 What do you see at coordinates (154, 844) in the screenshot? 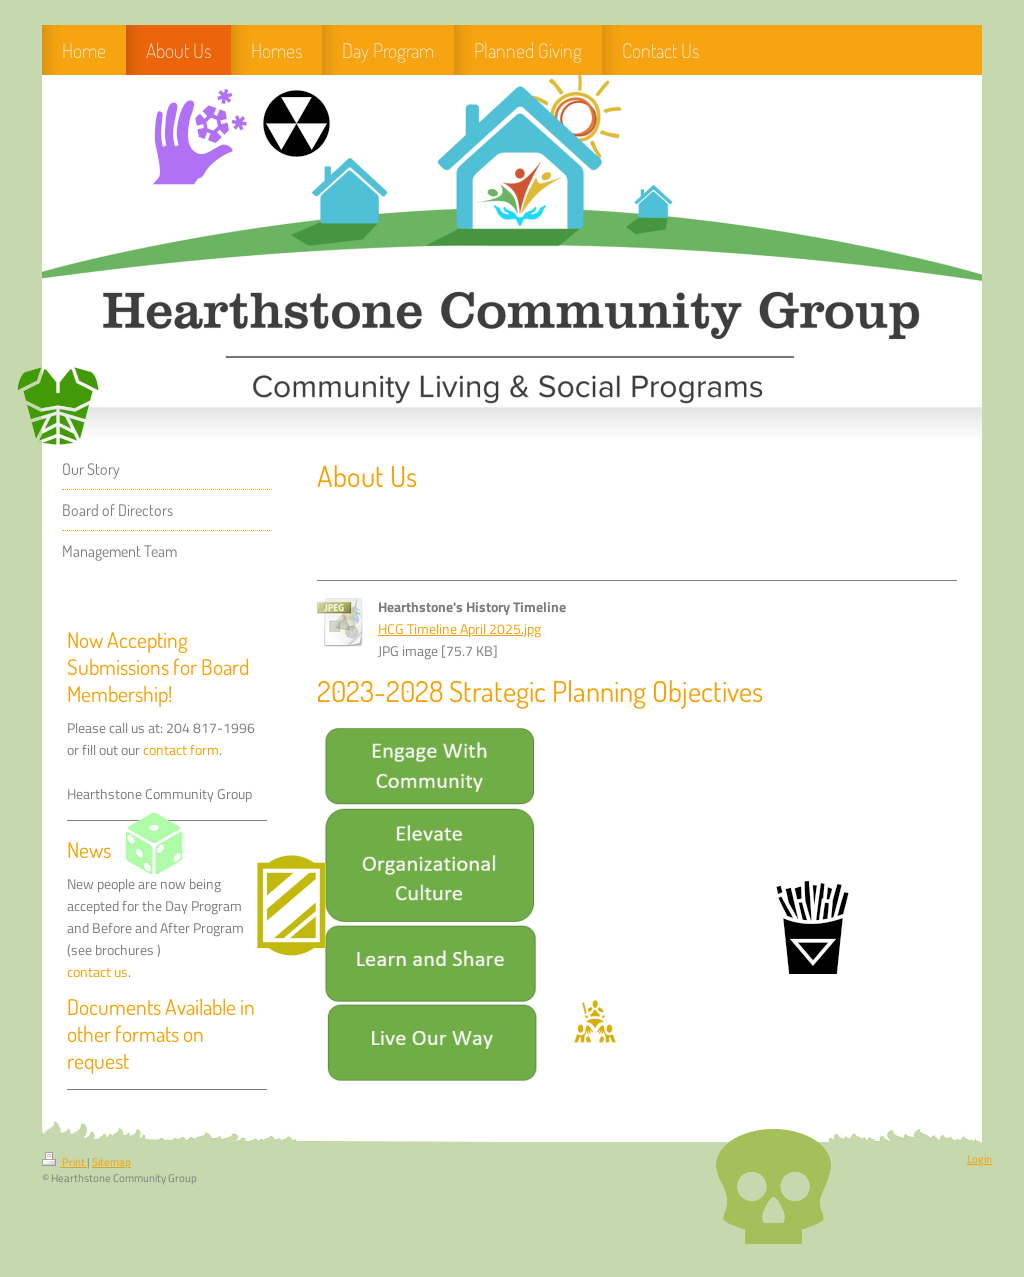
I see `roll the dice or randomize` at bounding box center [154, 844].